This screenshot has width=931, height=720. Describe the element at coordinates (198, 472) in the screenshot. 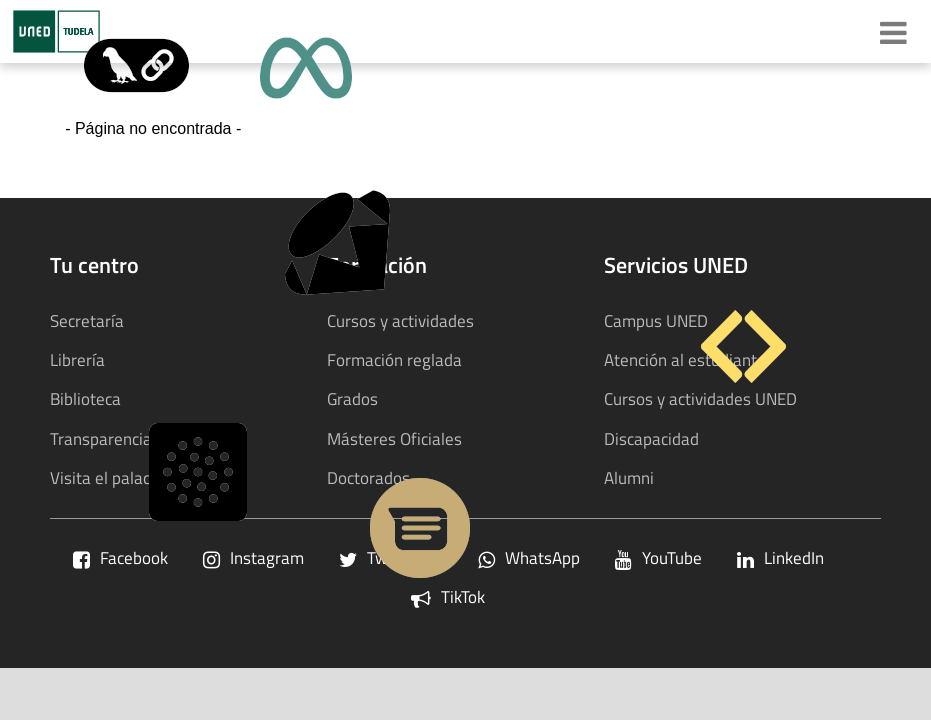

I see `open the Photocrowd app` at that location.